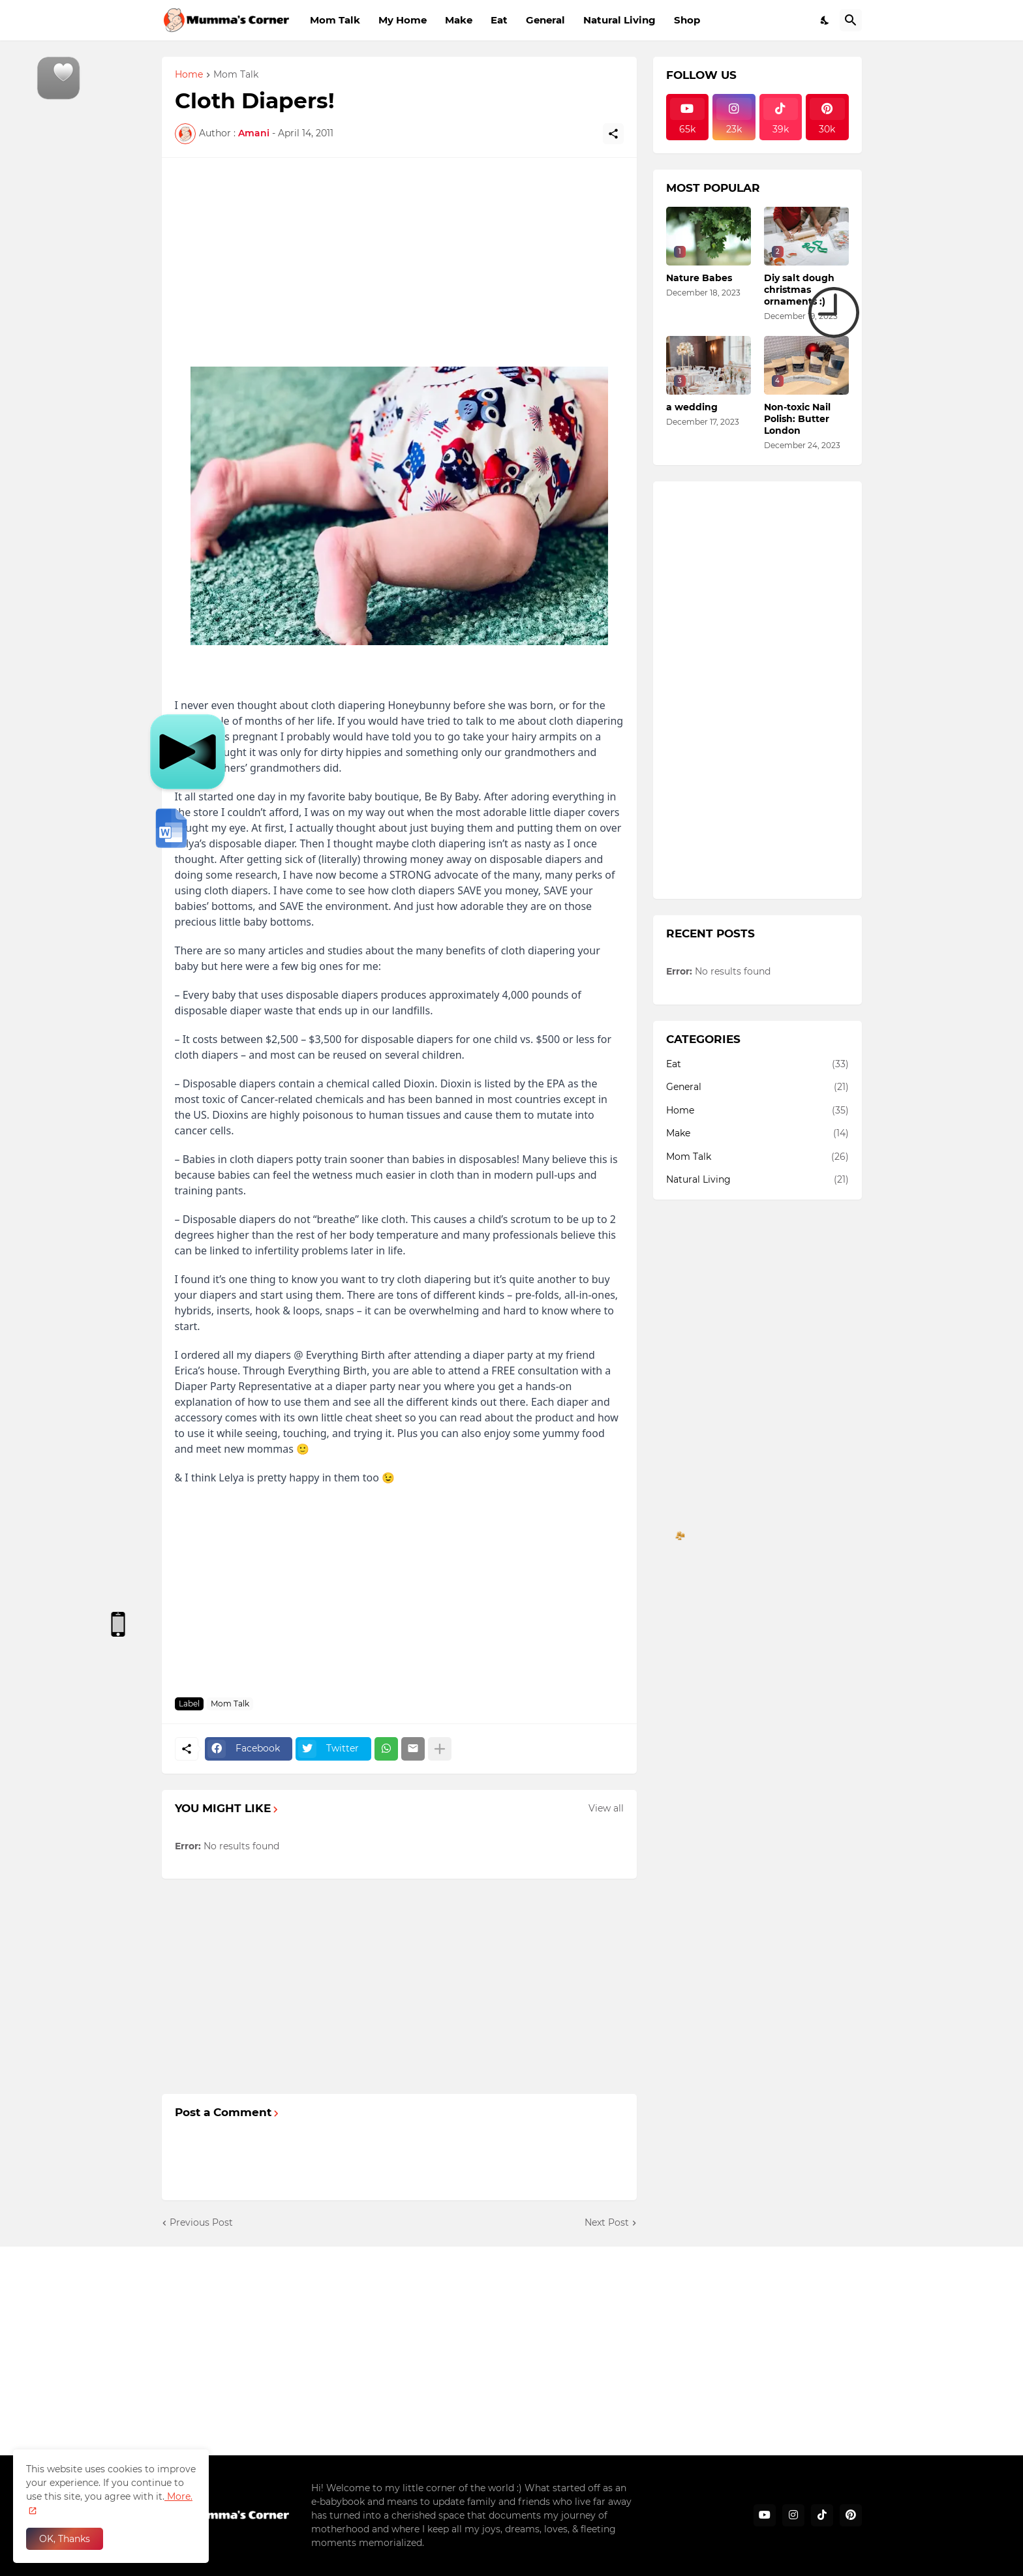  Describe the element at coordinates (187, 751) in the screenshot. I see `open gitbutler version control app` at that location.